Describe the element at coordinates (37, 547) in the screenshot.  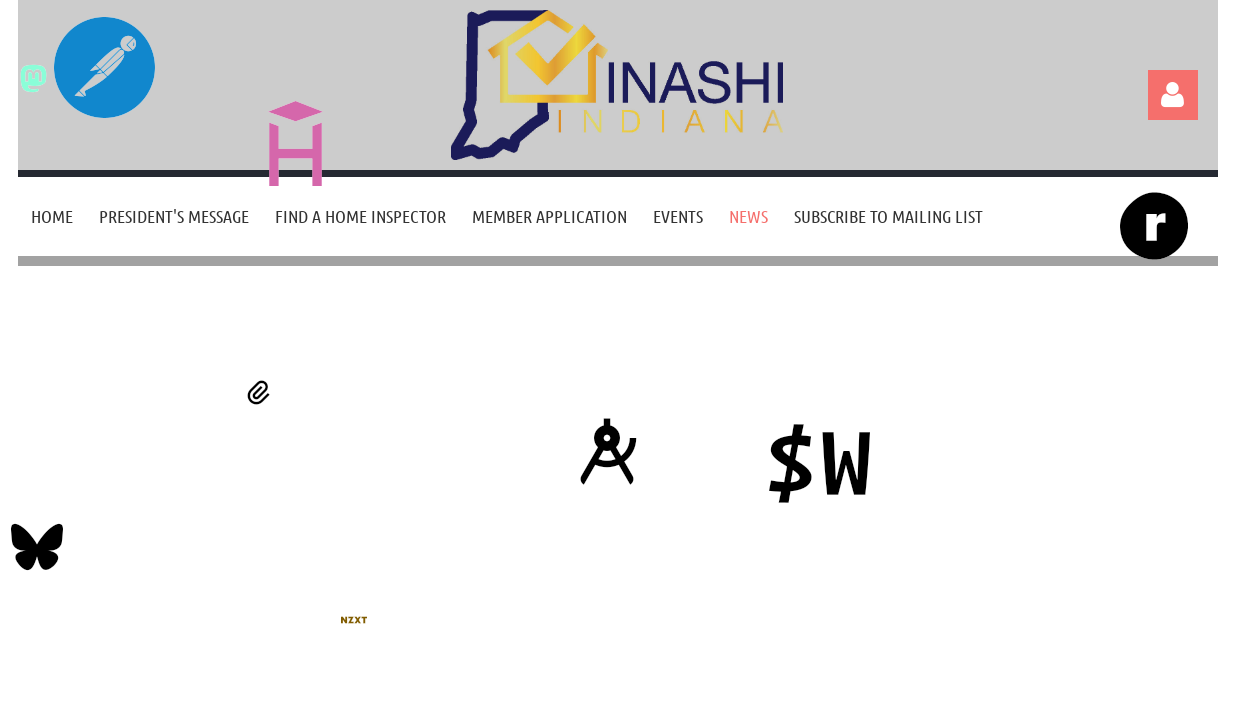
I see `open the Bluesky app` at that location.